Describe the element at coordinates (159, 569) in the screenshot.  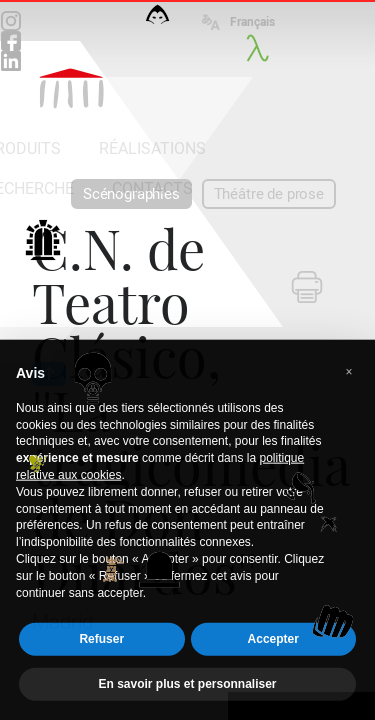
I see `indicates a deceased character or game over state` at that location.